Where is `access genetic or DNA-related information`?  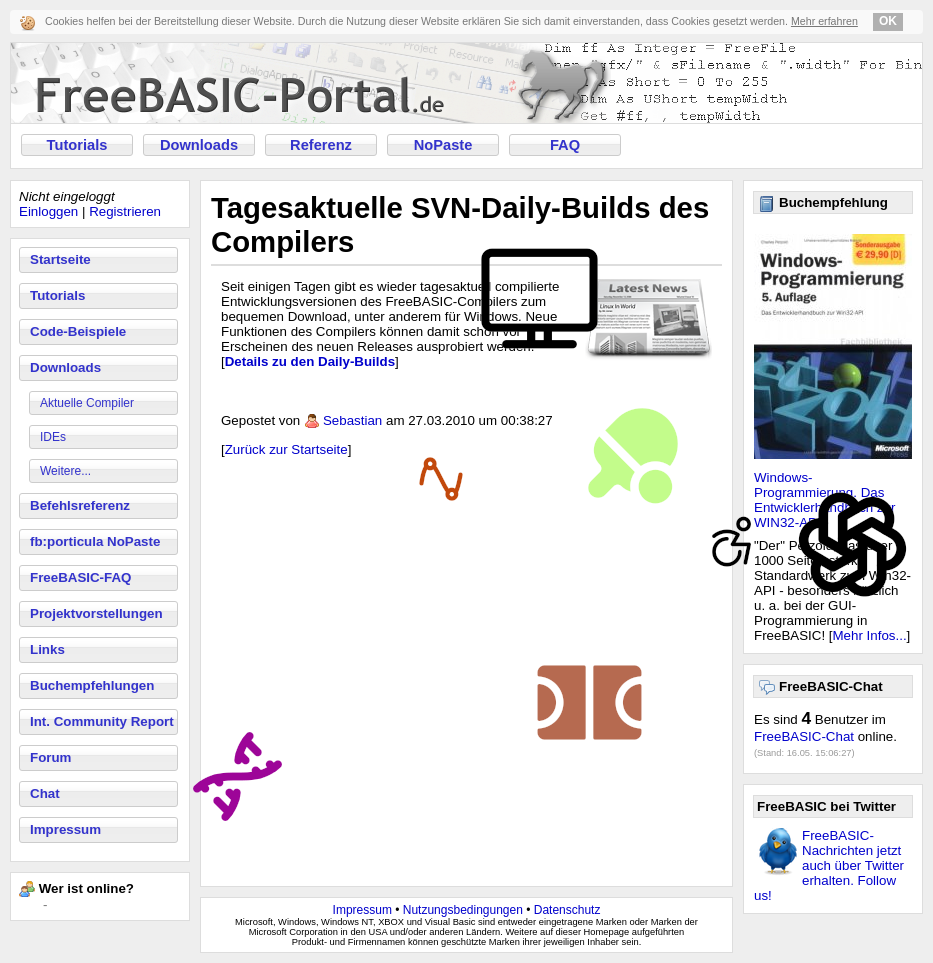 access genetic or DNA-related information is located at coordinates (237, 776).